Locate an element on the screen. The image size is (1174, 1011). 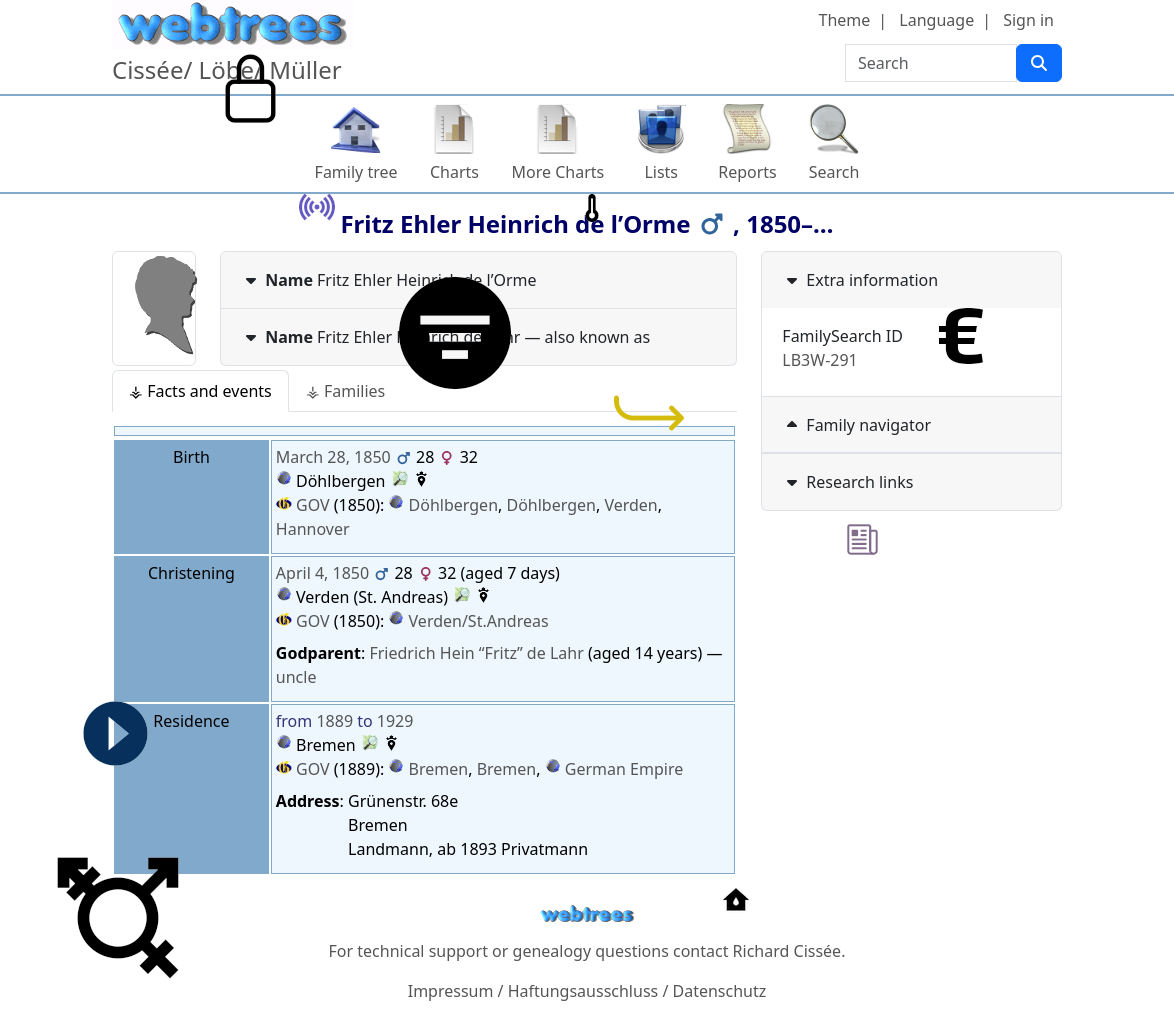
view news or articles is located at coordinates (862, 539).